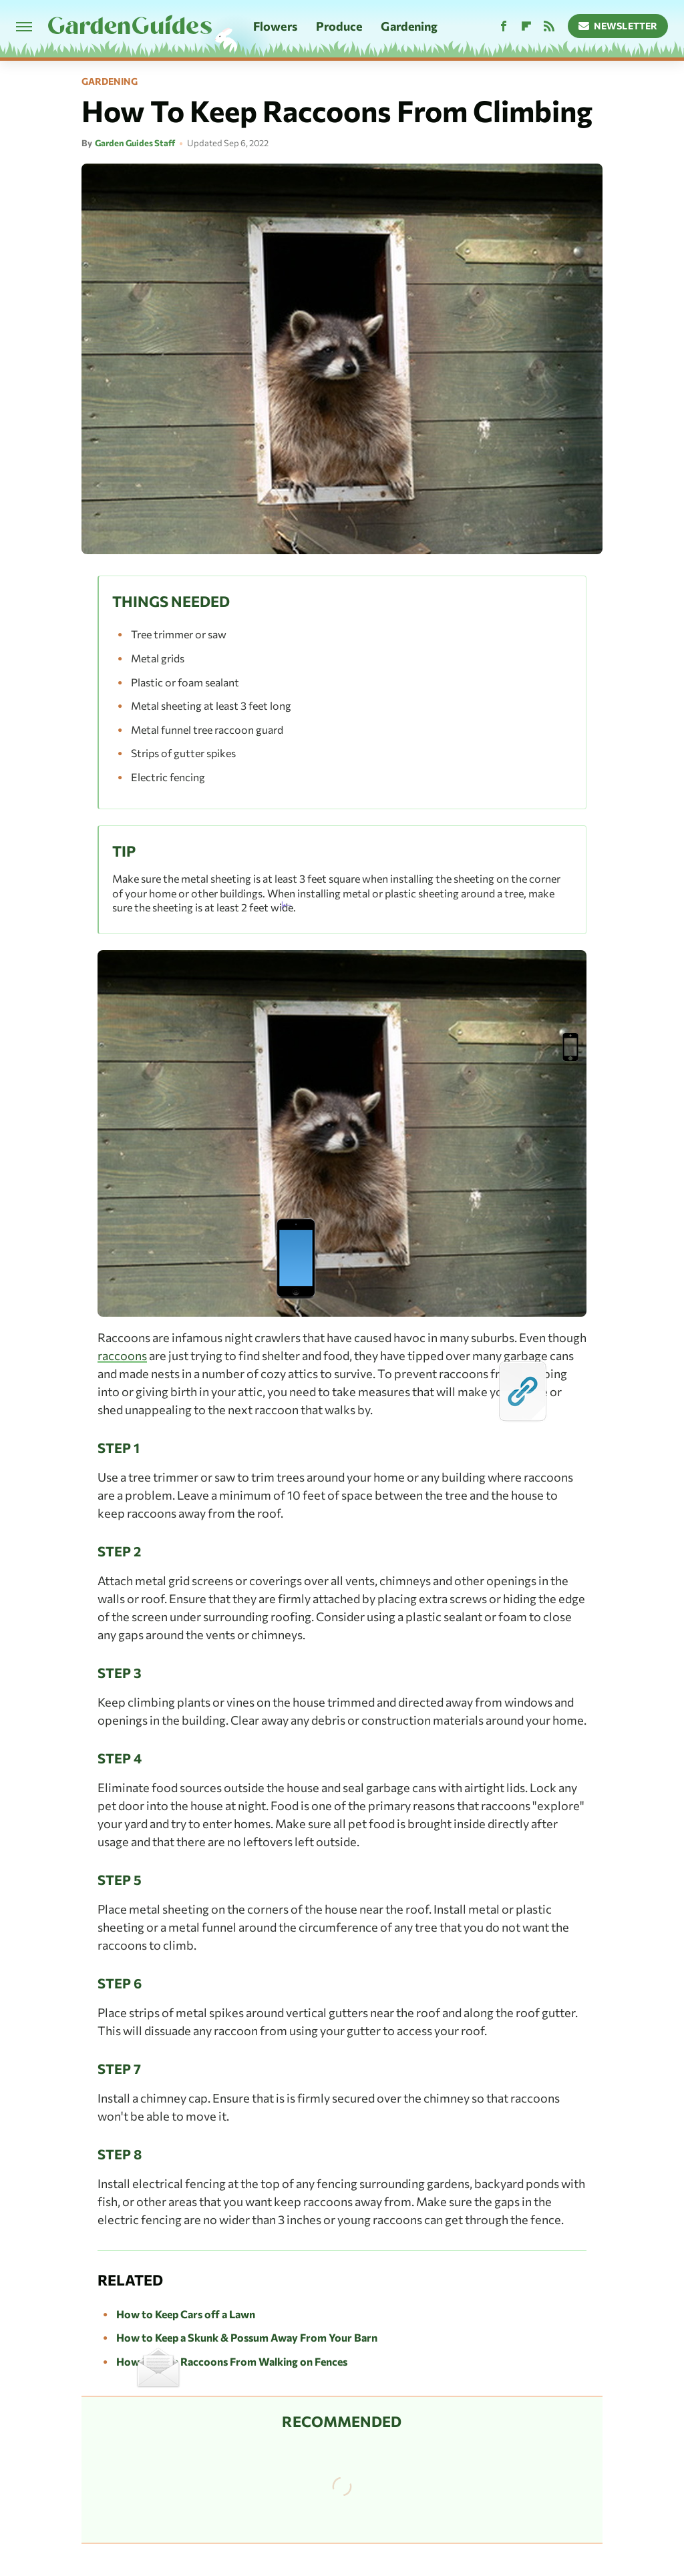  I want to click on open mail or email application, so click(158, 2368).